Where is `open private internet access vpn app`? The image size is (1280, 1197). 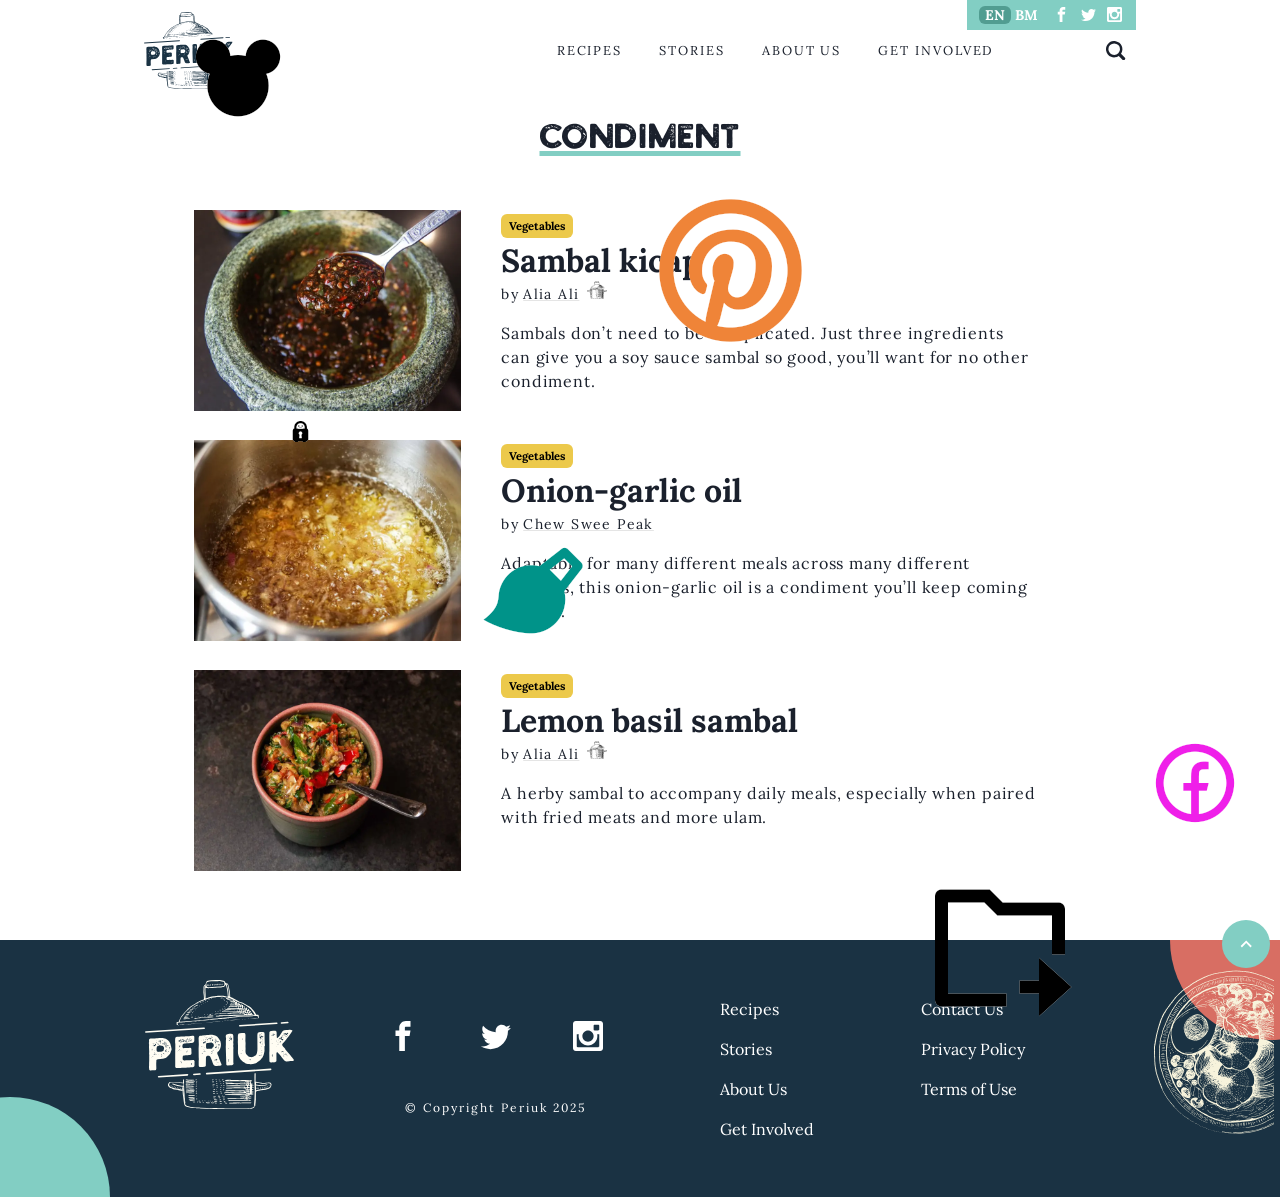
open private internet access vpn app is located at coordinates (300, 431).